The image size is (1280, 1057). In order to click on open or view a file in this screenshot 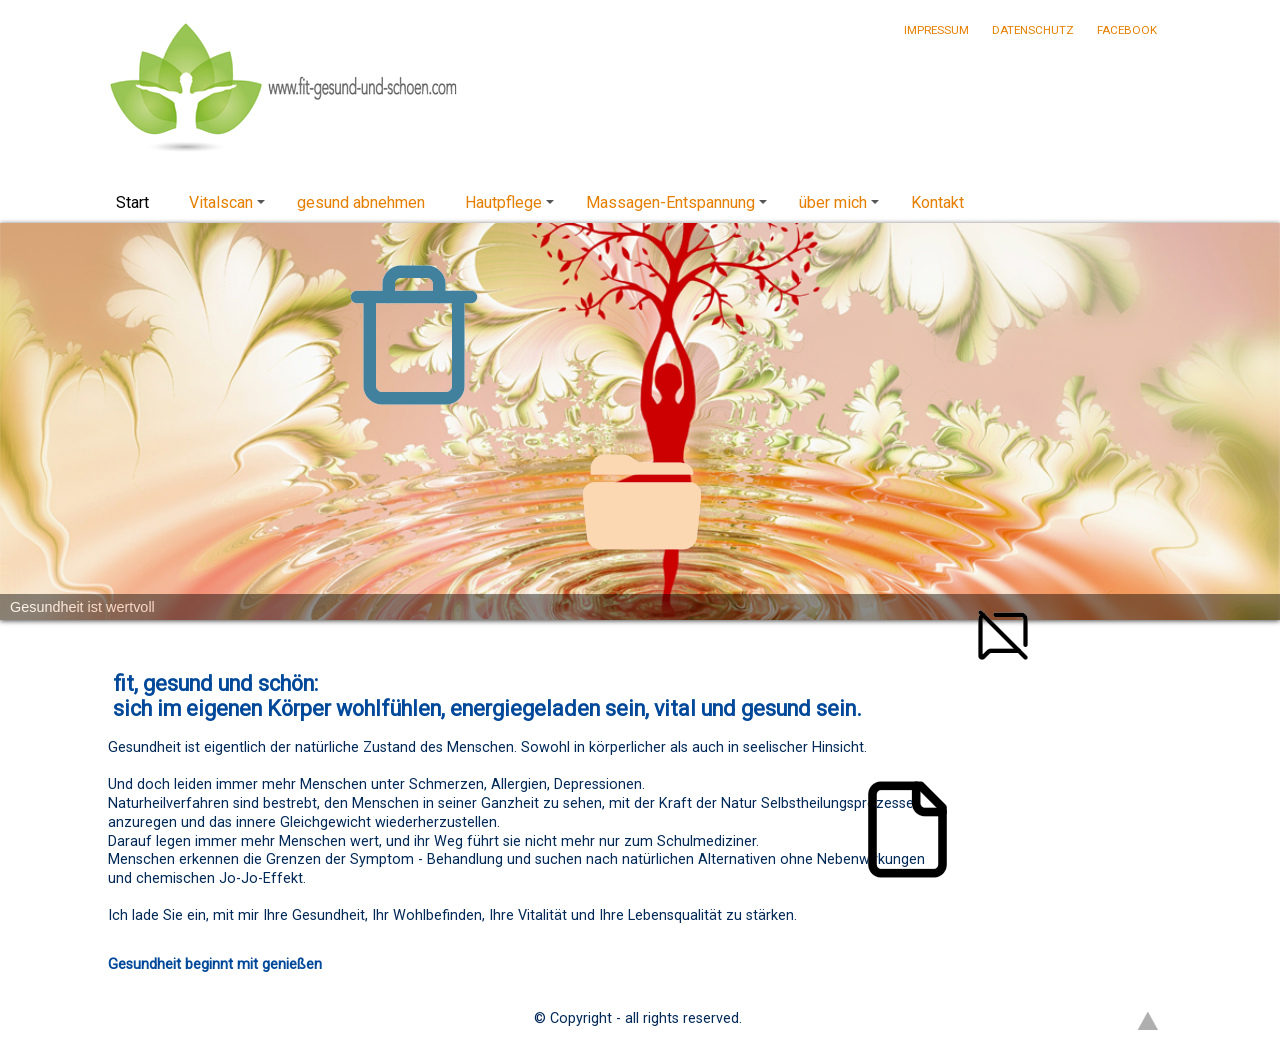, I will do `click(907, 829)`.